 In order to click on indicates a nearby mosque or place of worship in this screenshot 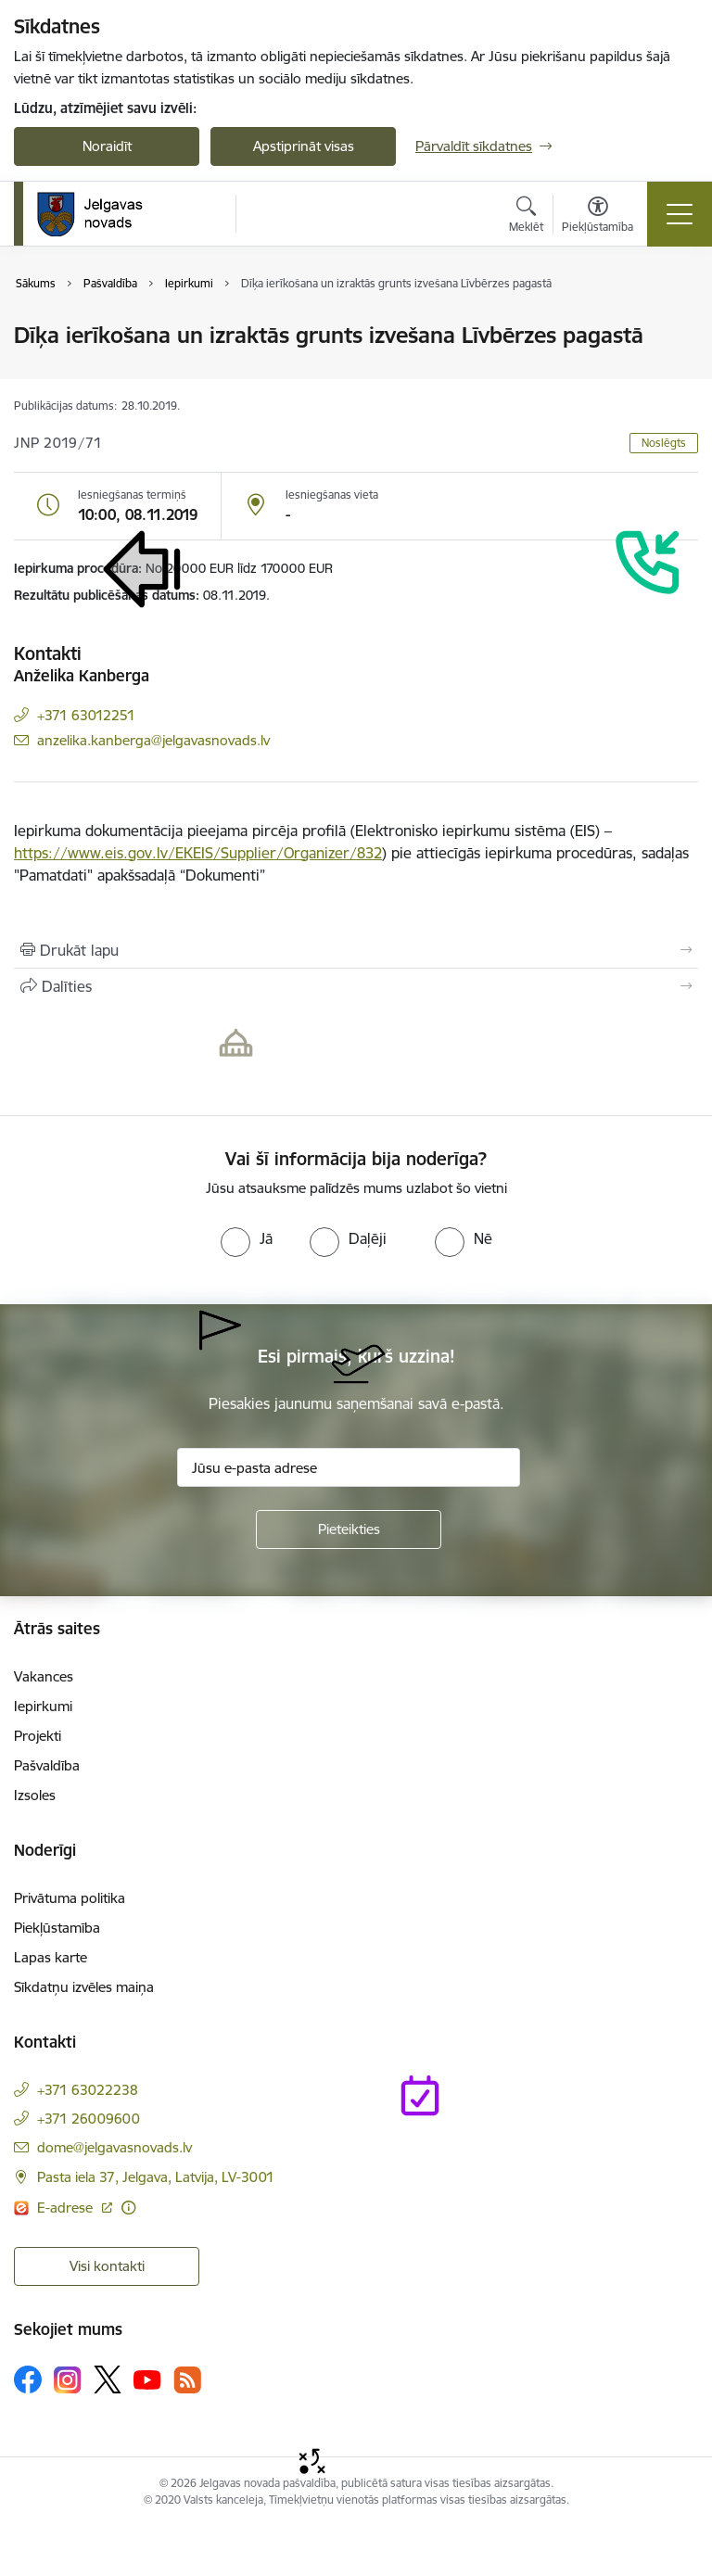, I will do `click(235, 1044)`.